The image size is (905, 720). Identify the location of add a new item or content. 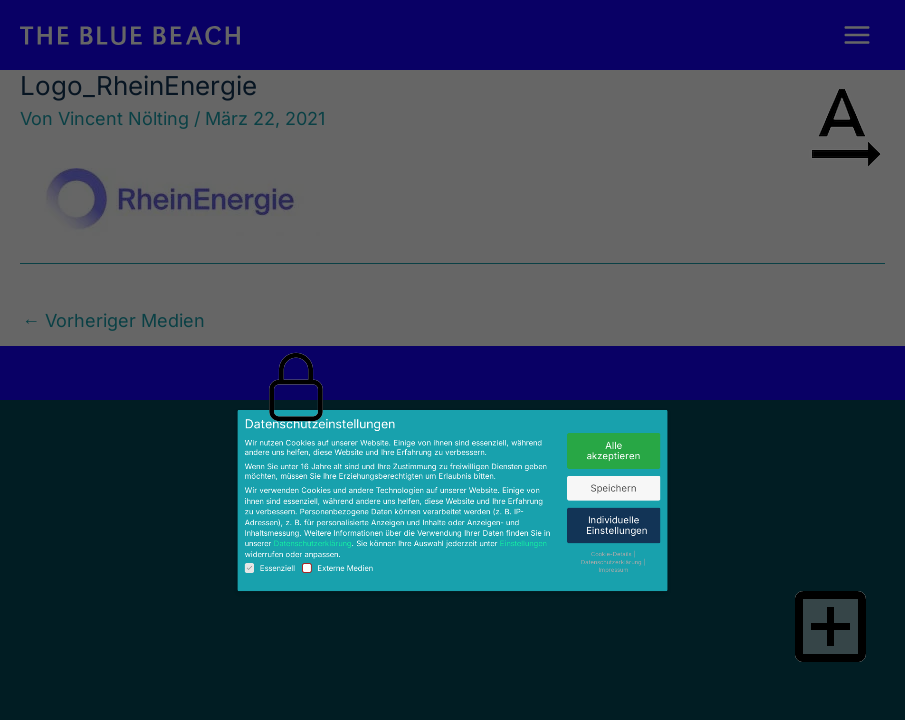
(830, 626).